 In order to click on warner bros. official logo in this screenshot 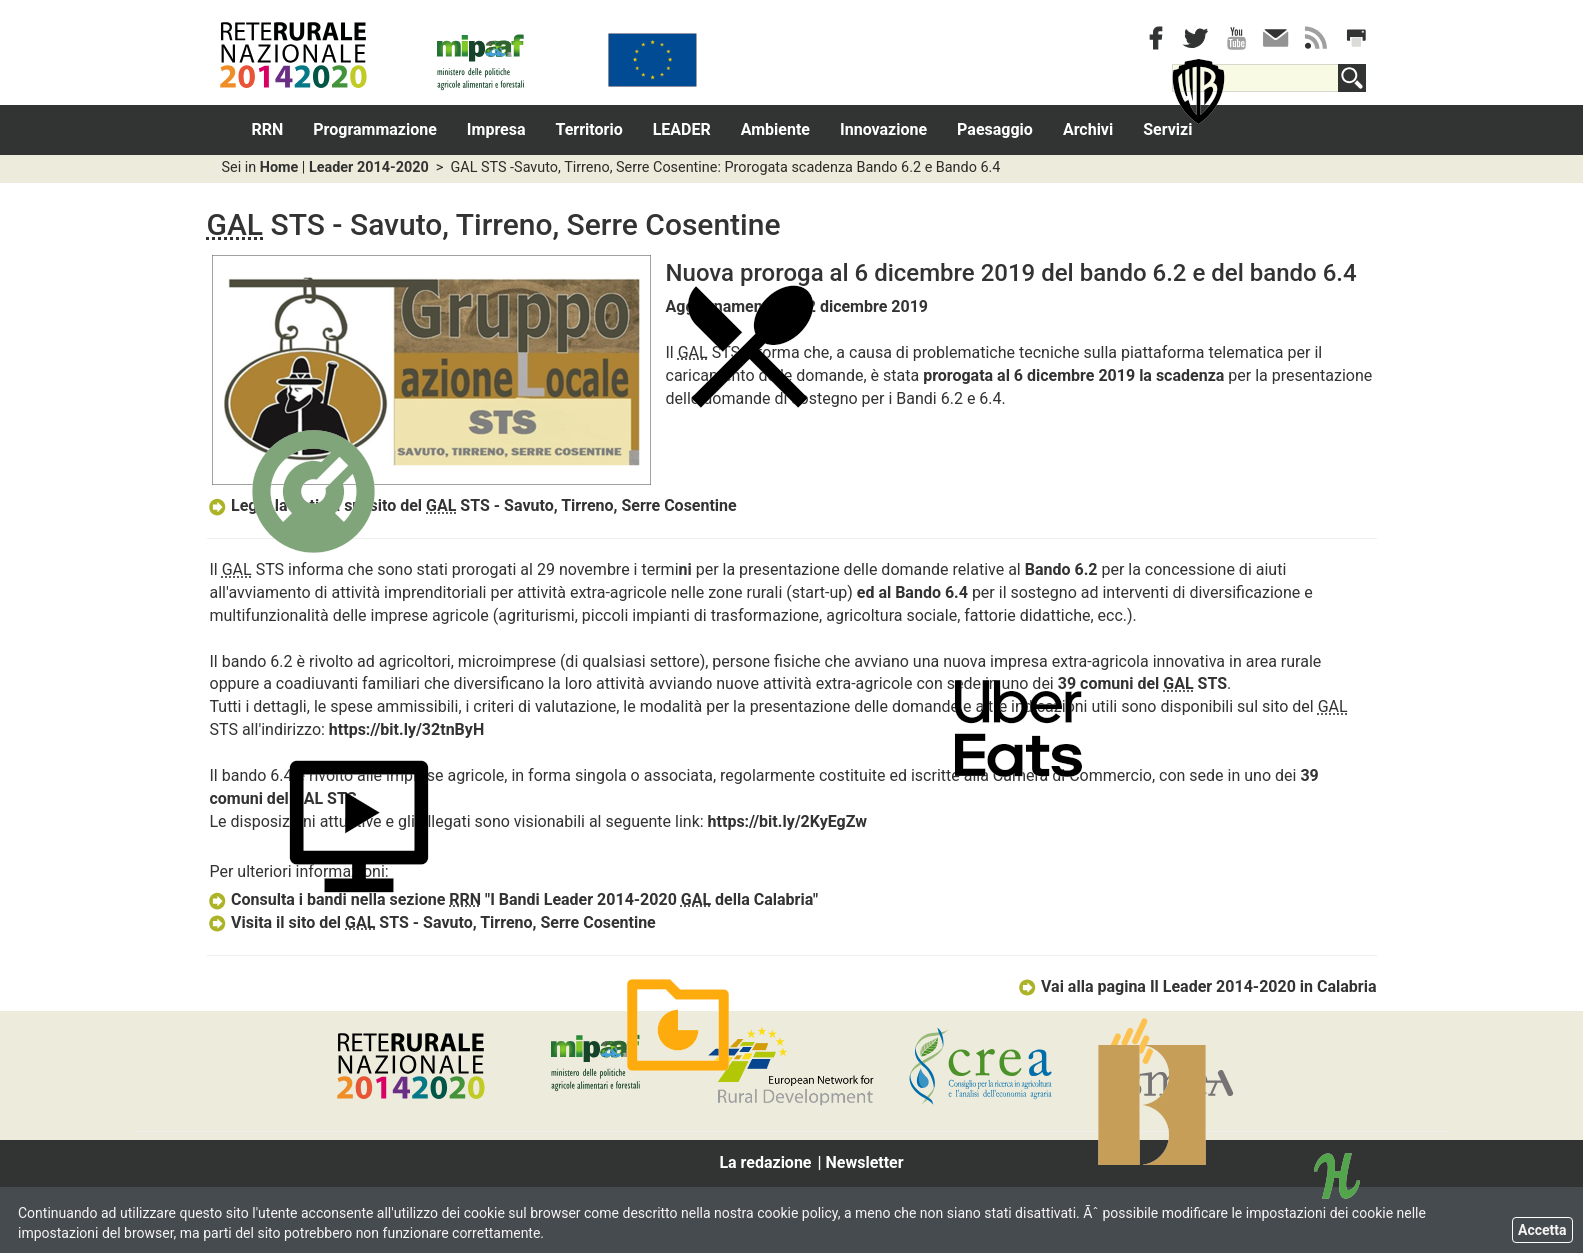, I will do `click(1198, 91)`.